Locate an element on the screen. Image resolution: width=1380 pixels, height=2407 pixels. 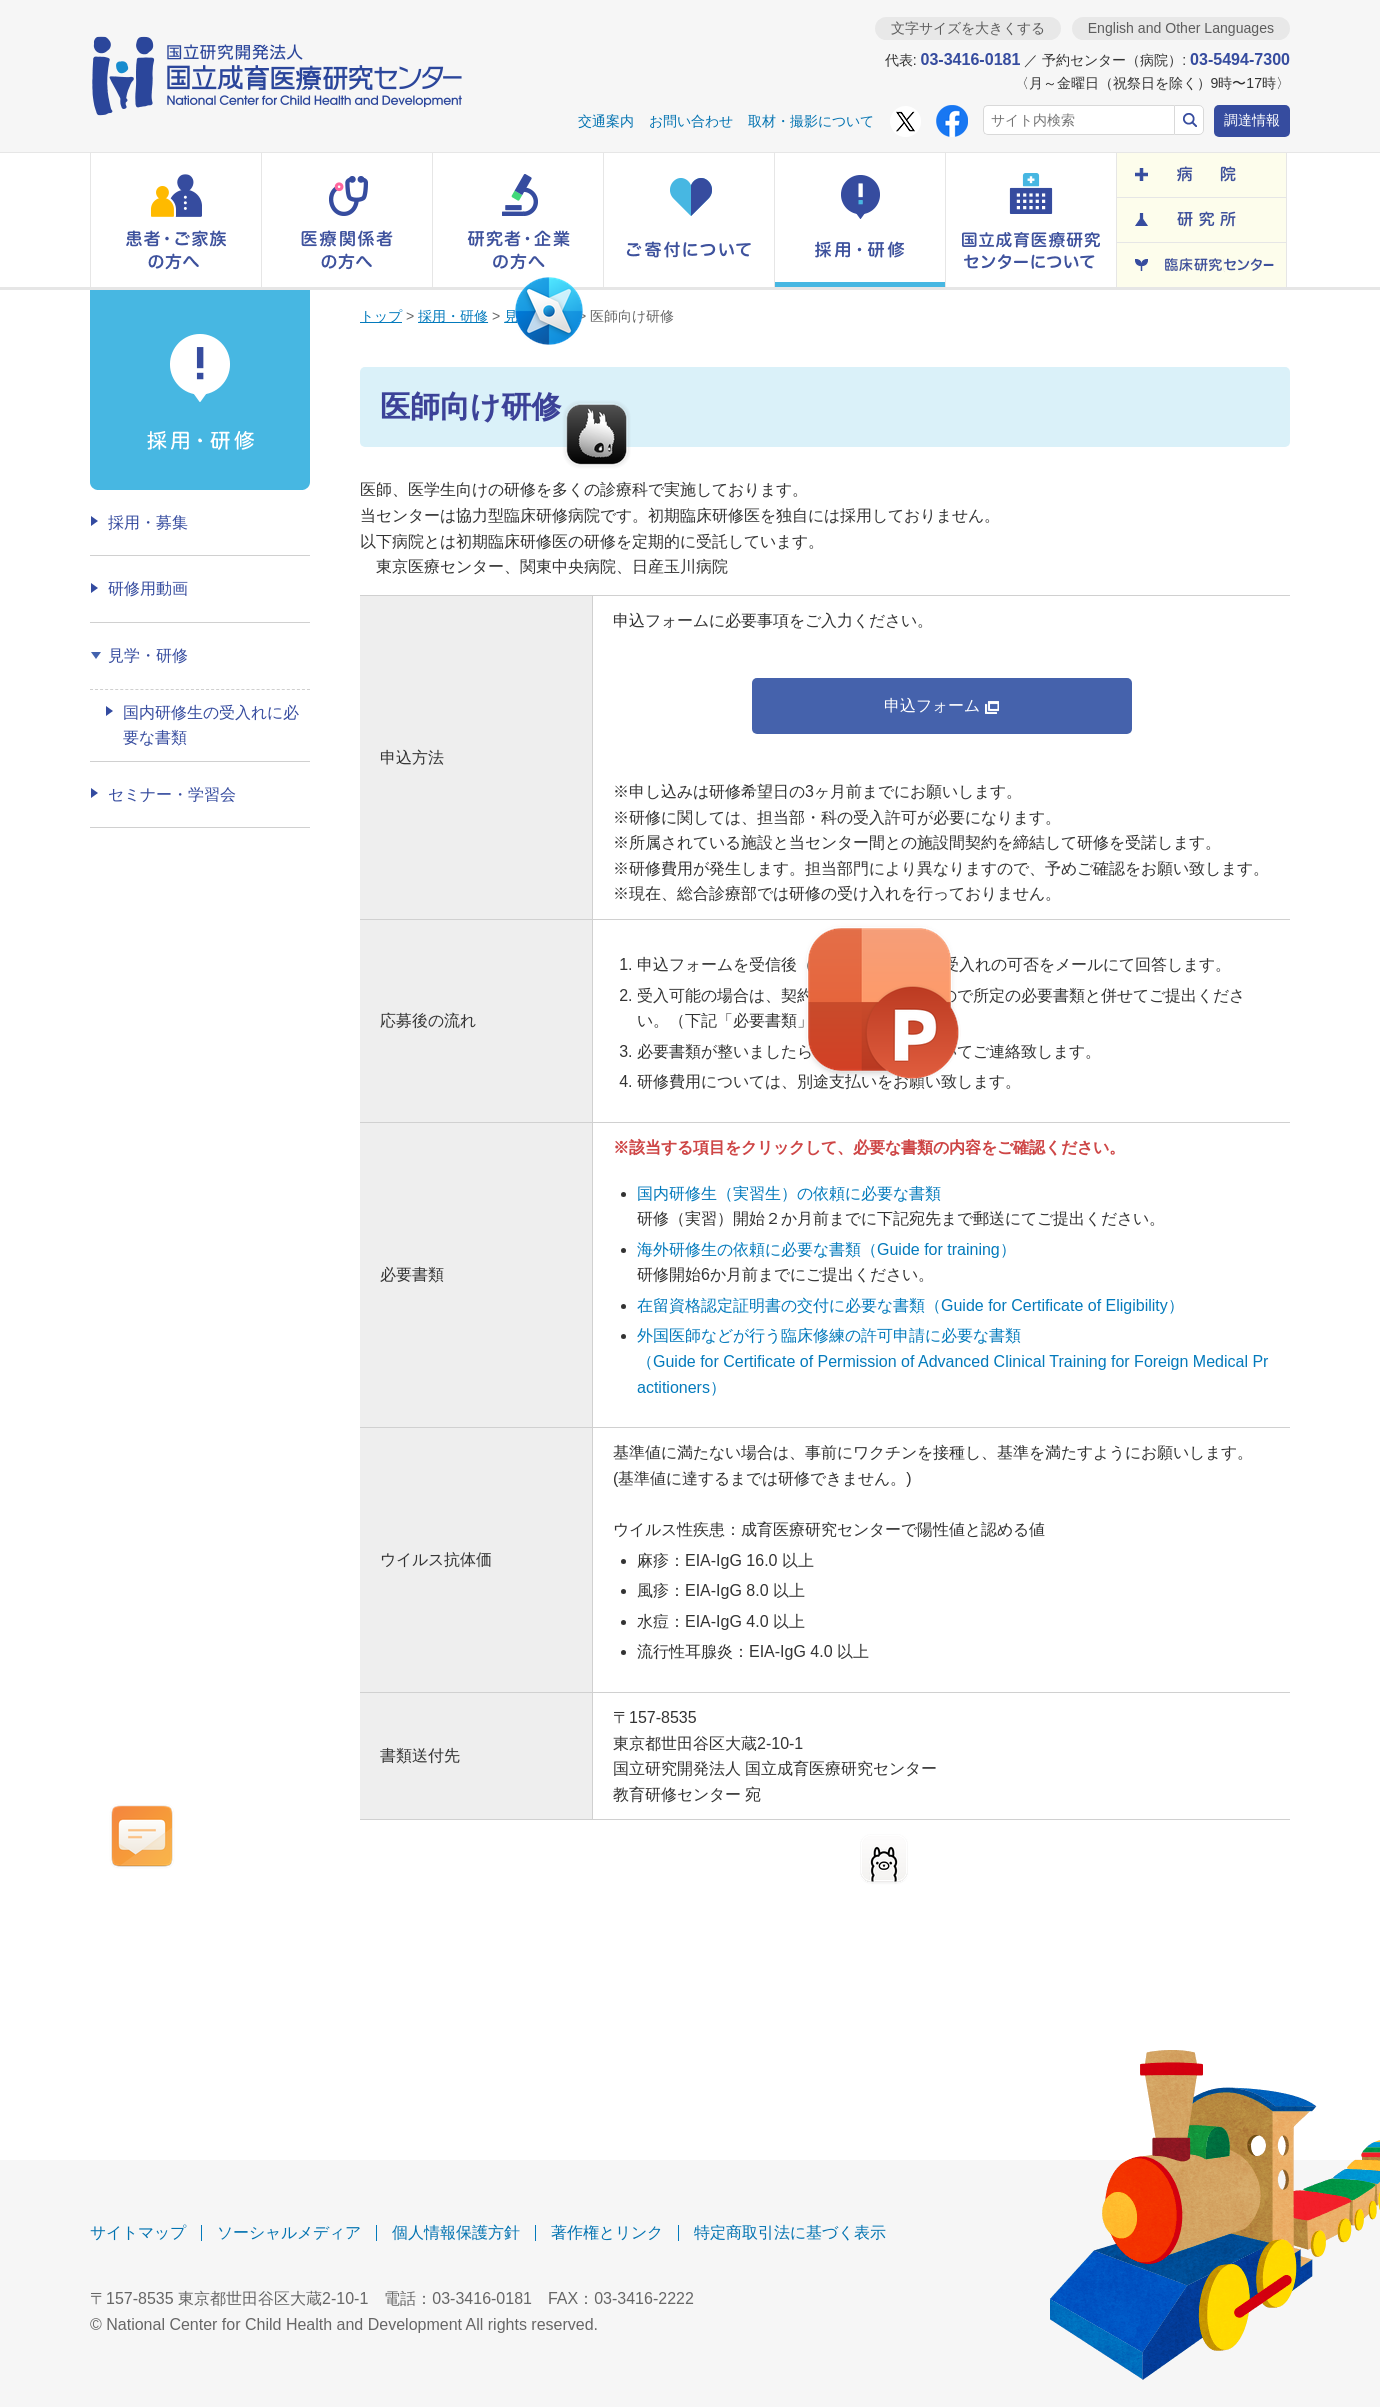
launch setup wizard or installation assistant is located at coordinates (549, 311).